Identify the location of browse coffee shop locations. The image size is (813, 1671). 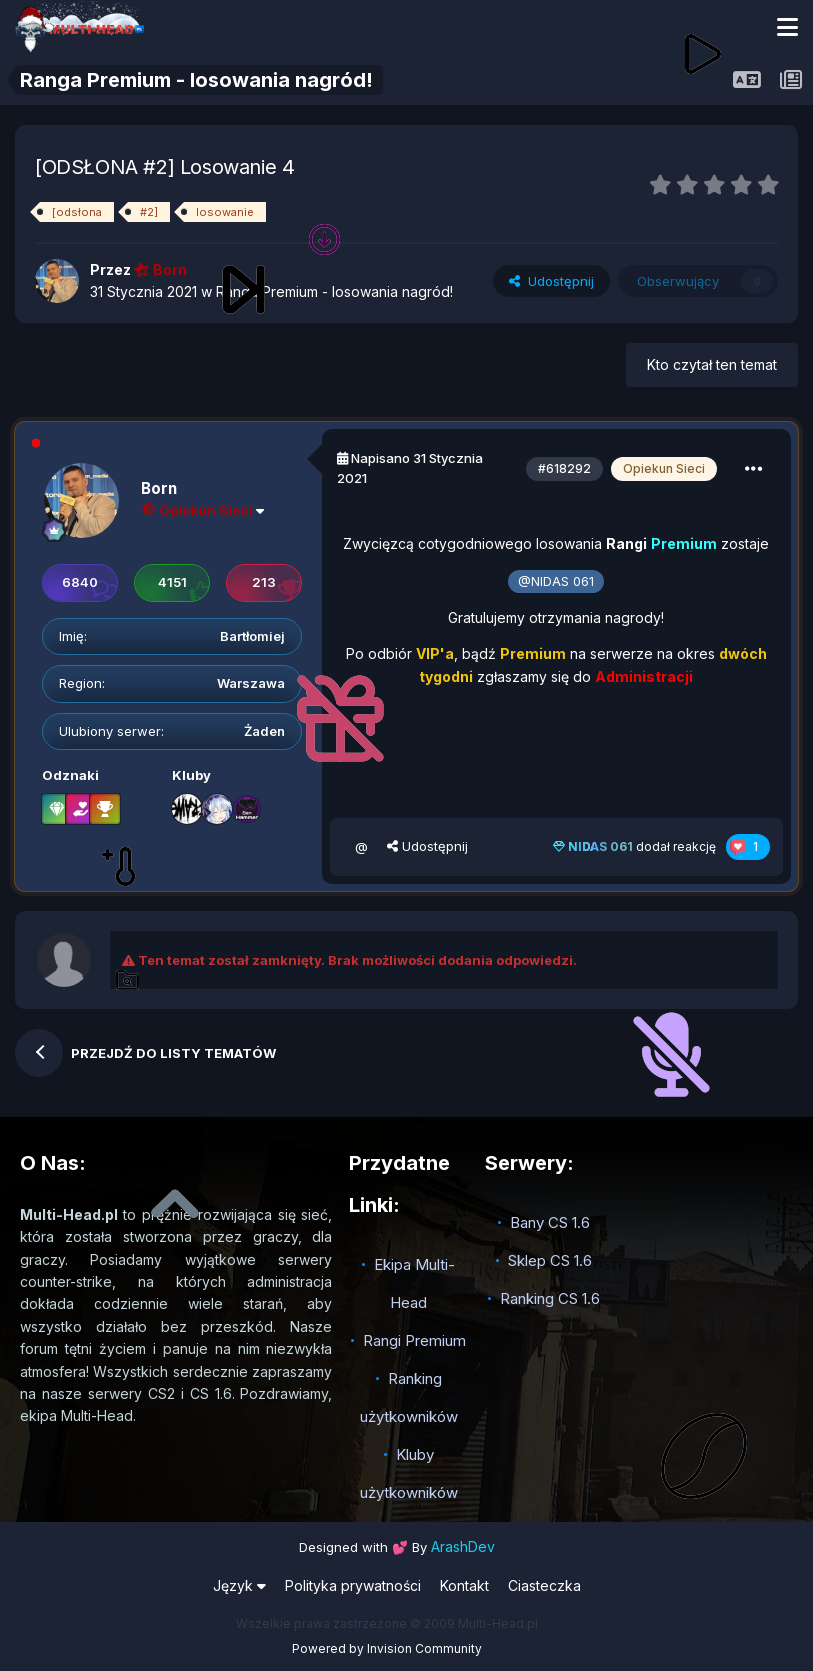
(704, 1456).